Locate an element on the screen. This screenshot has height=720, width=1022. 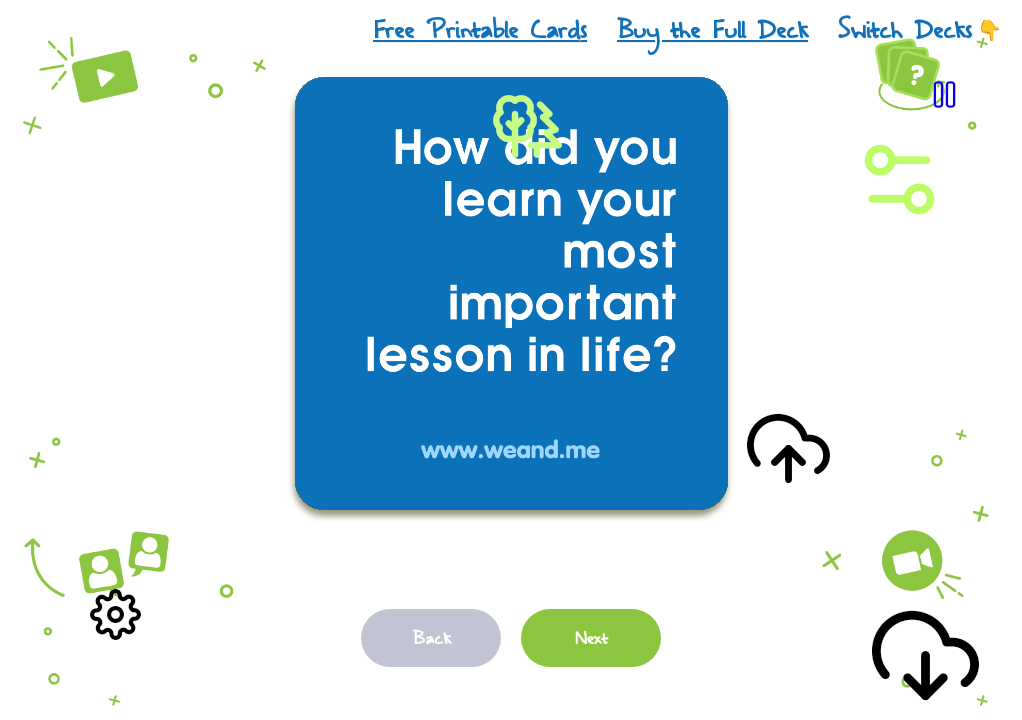
adjust settings or preferences is located at coordinates (899, 179).